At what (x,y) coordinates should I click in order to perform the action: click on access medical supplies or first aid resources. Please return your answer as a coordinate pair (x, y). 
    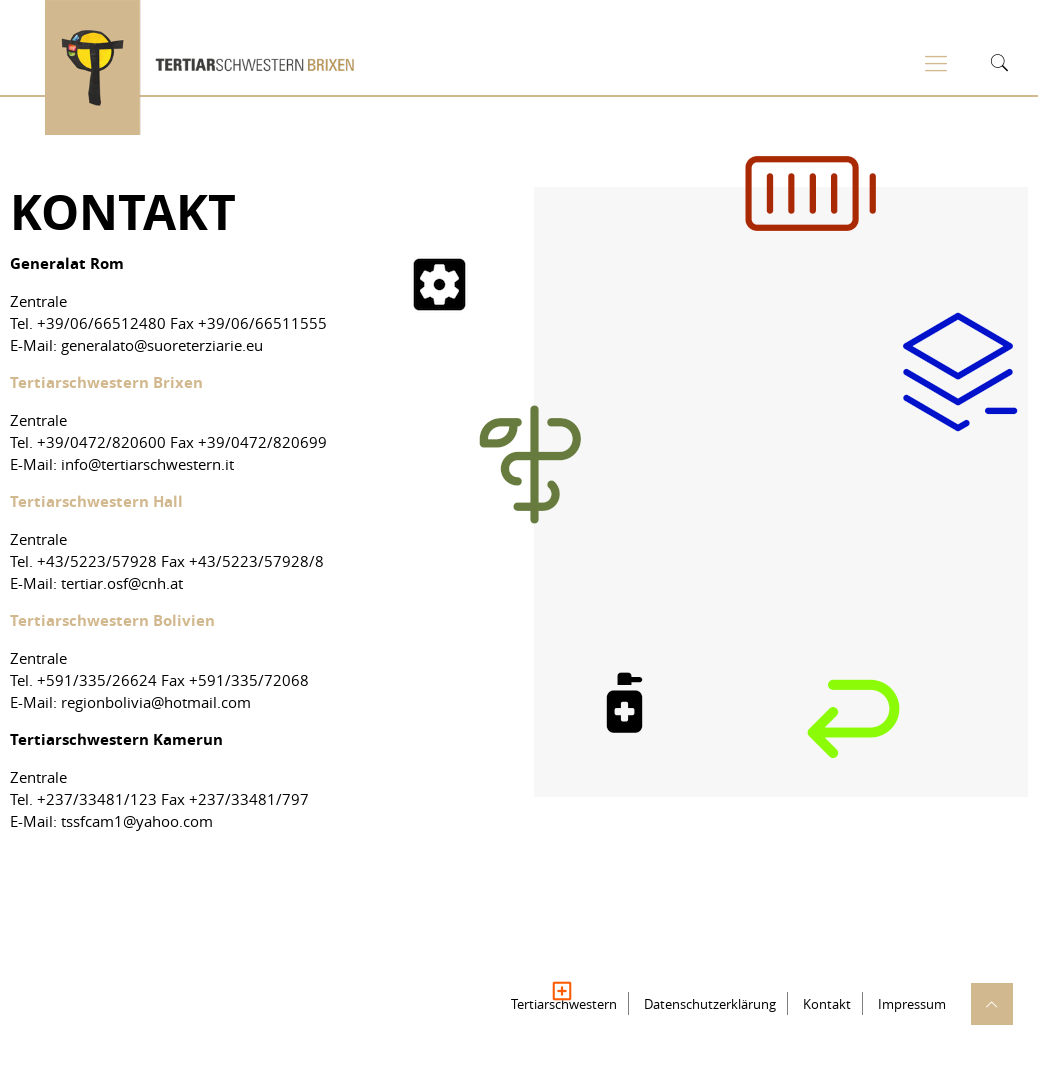
    Looking at the image, I should click on (624, 704).